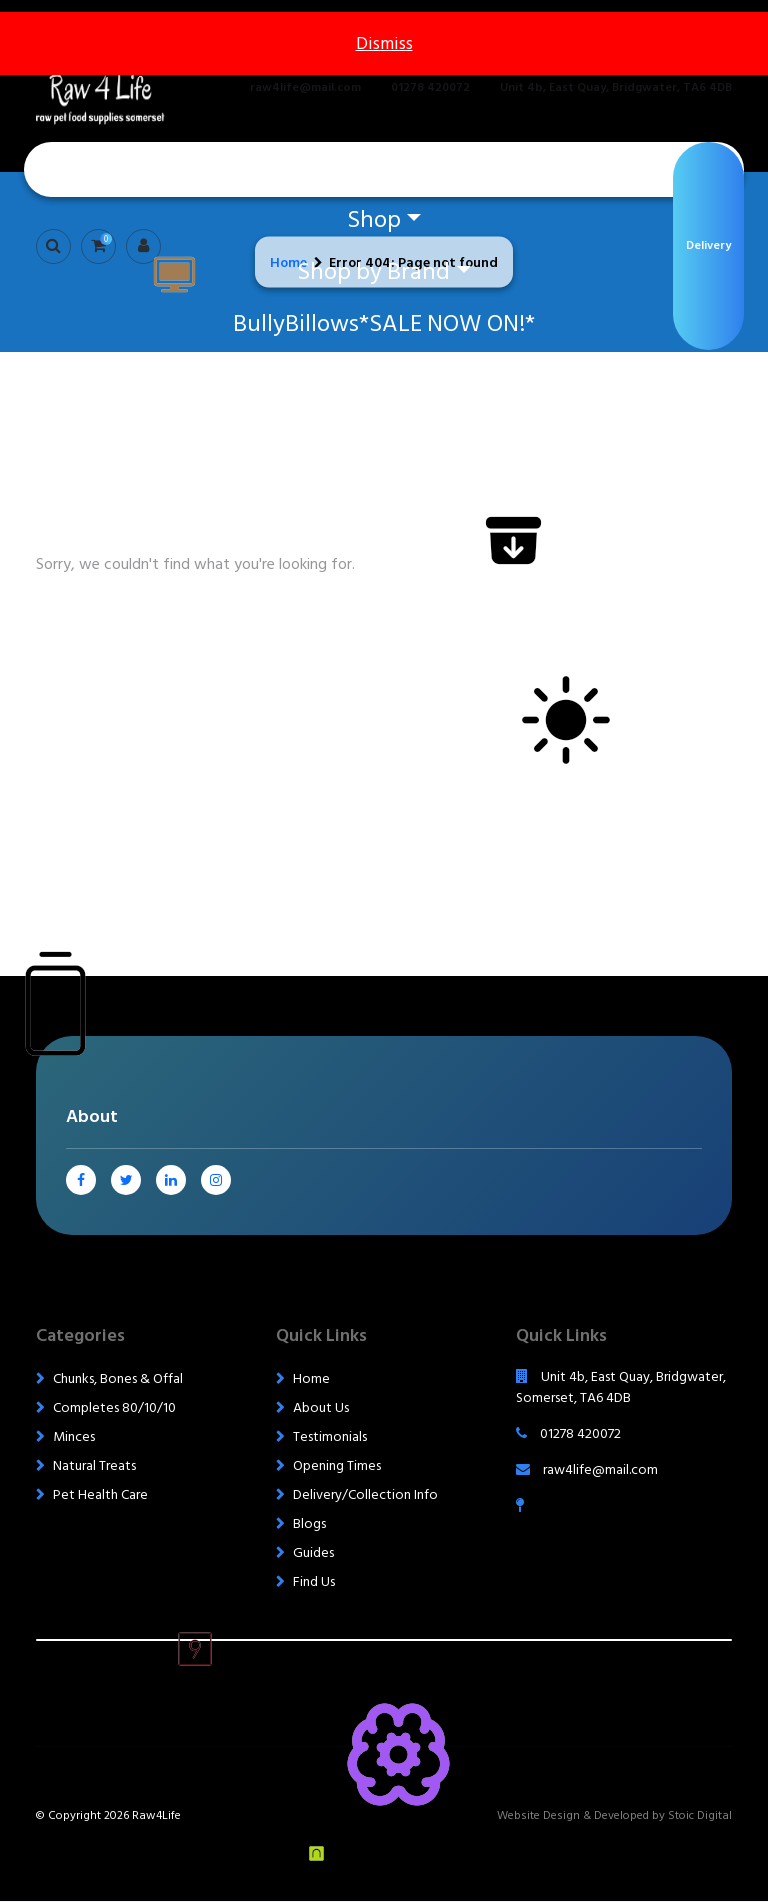 This screenshot has width=768, height=1902. I want to click on select number nine from a numeric keypad, so click(195, 1649).